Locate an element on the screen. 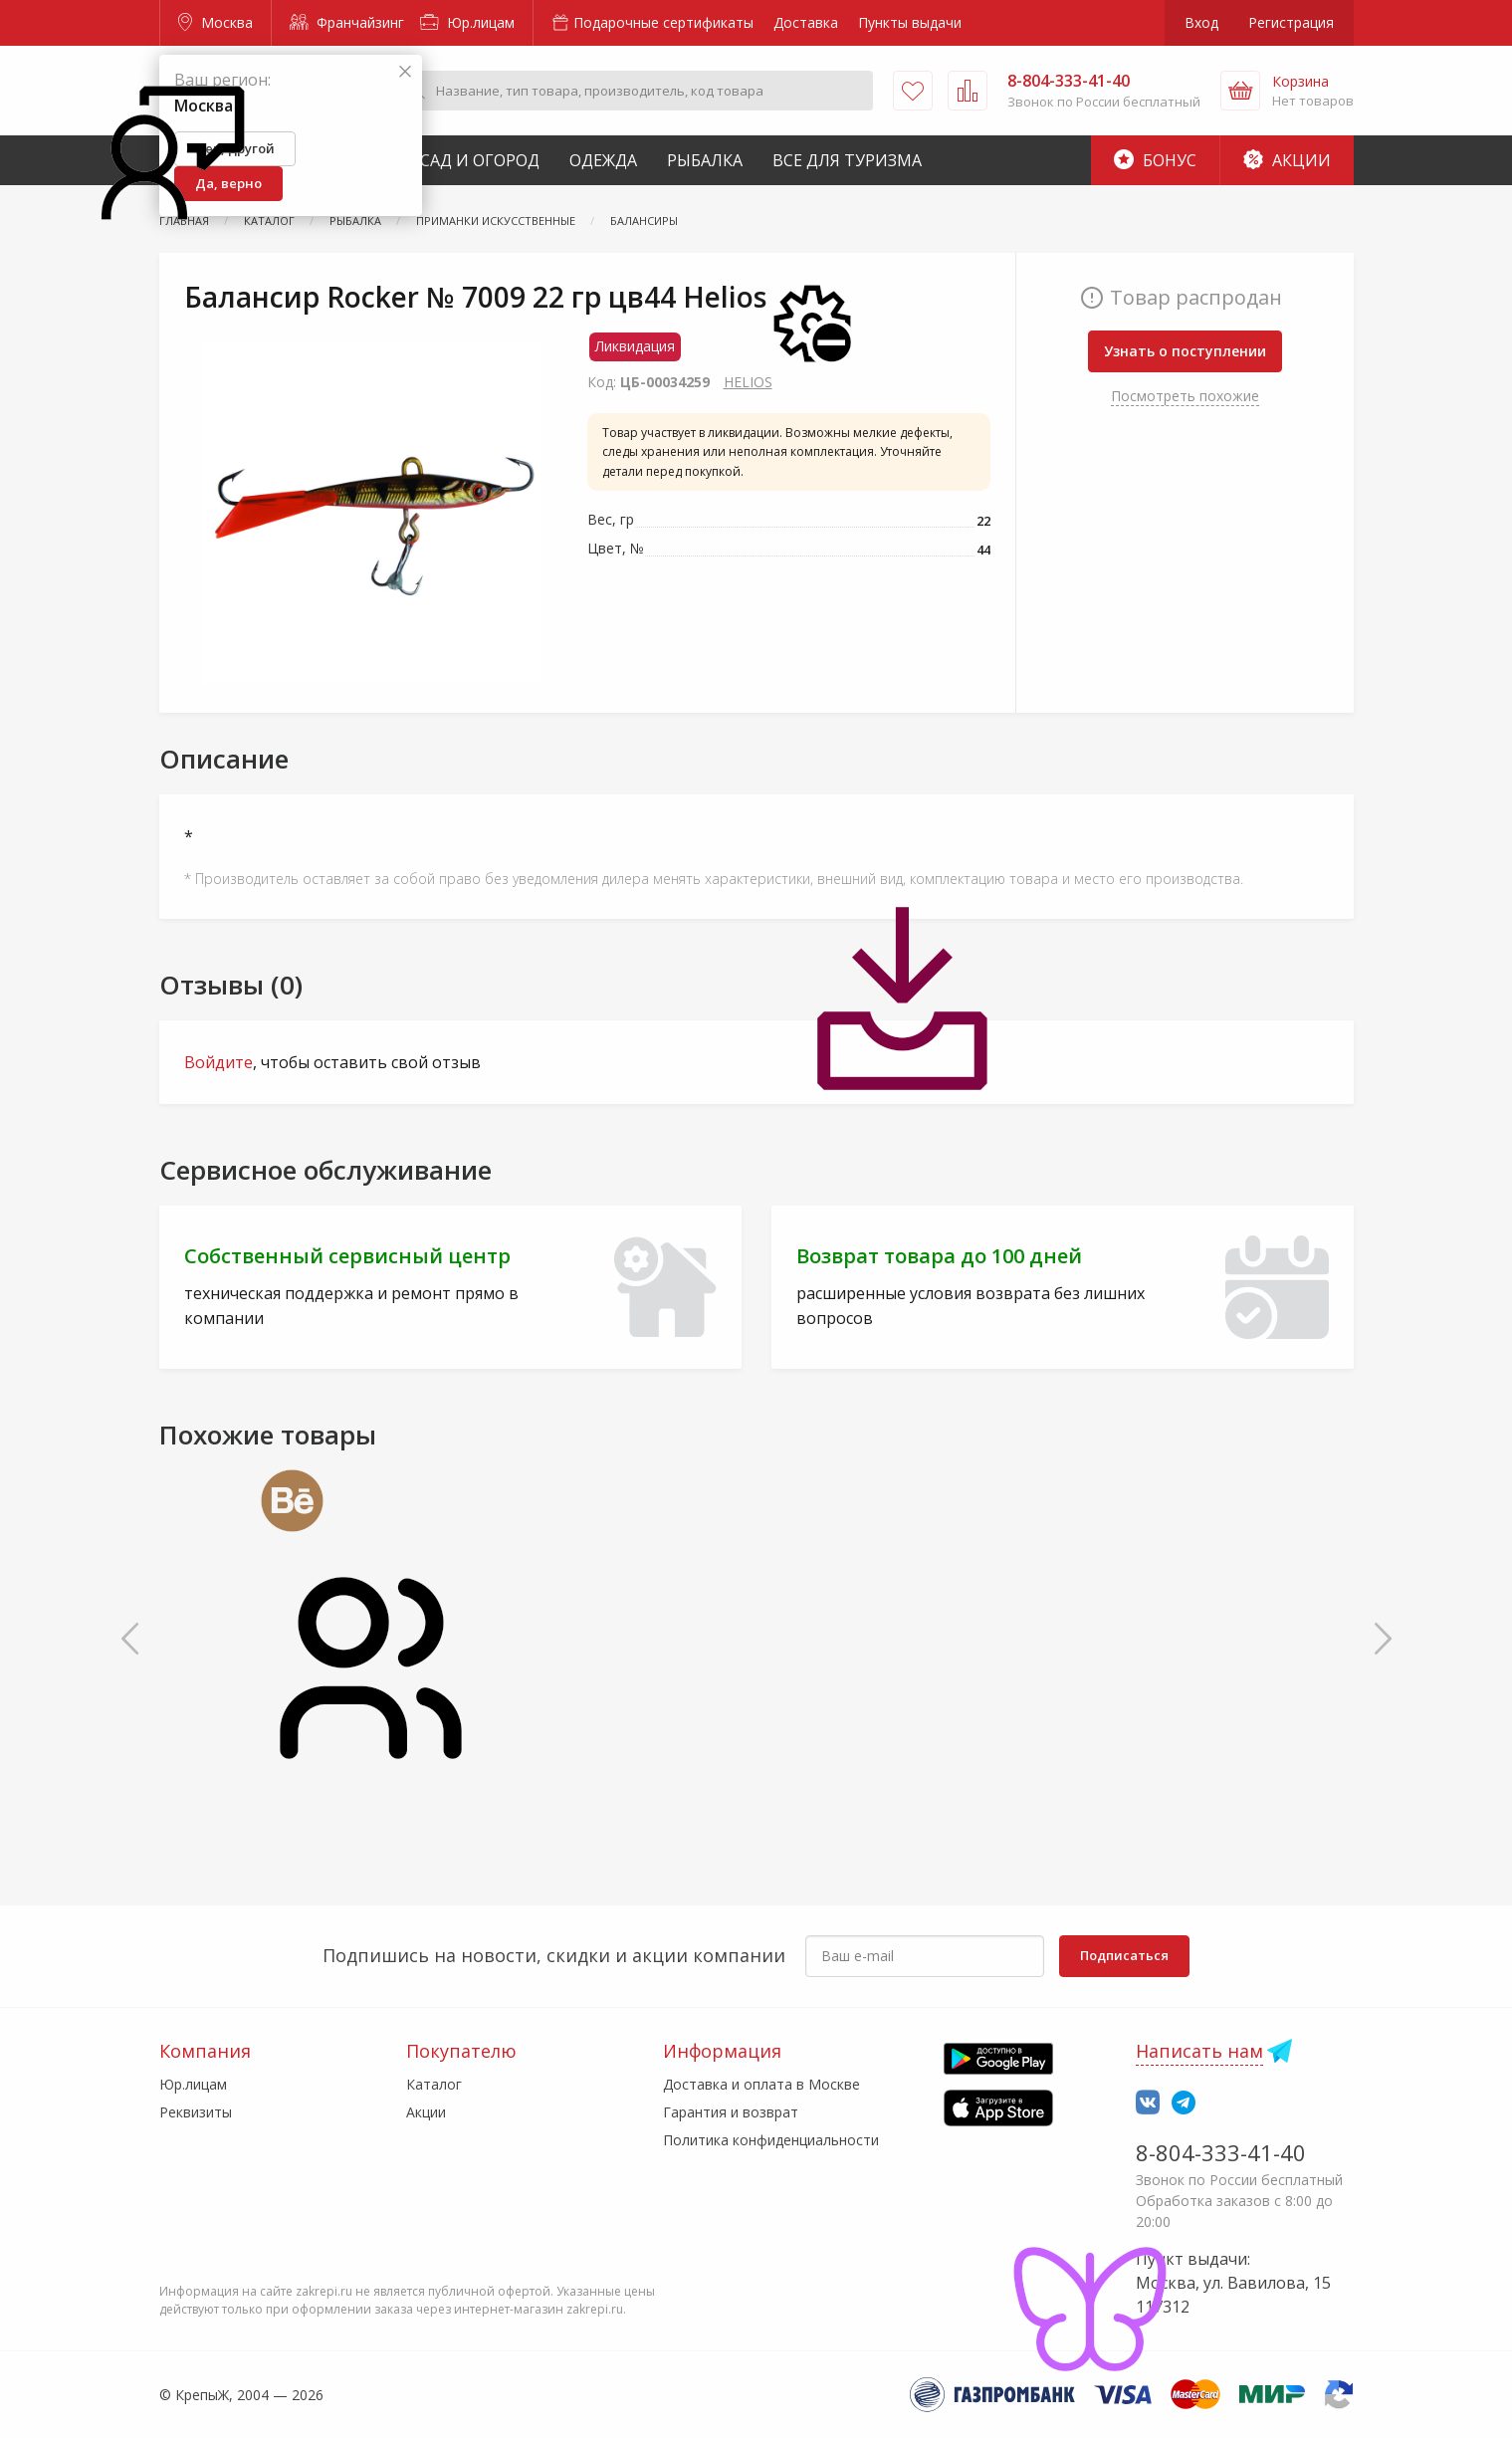 The width and height of the screenshot is (1512, 2438). visit Behance profile or portfolio is located at coordinates (292, 1500).